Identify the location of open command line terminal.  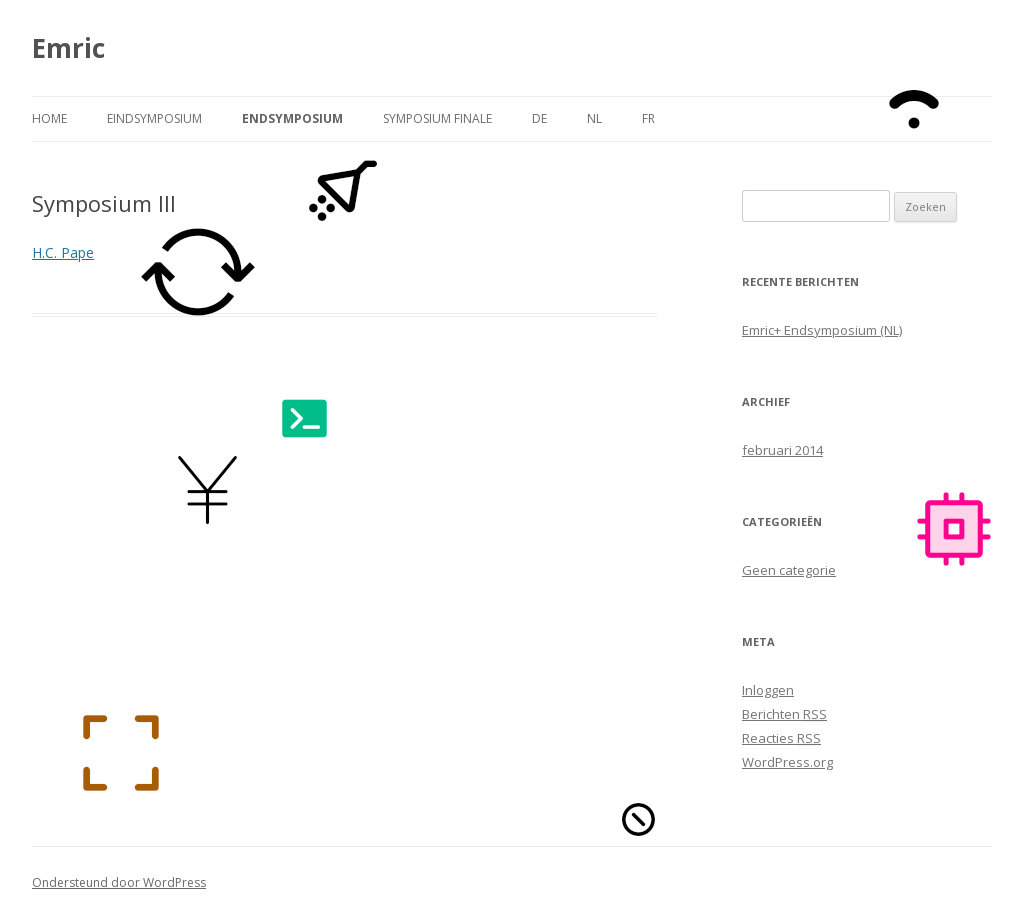
(304, 418).